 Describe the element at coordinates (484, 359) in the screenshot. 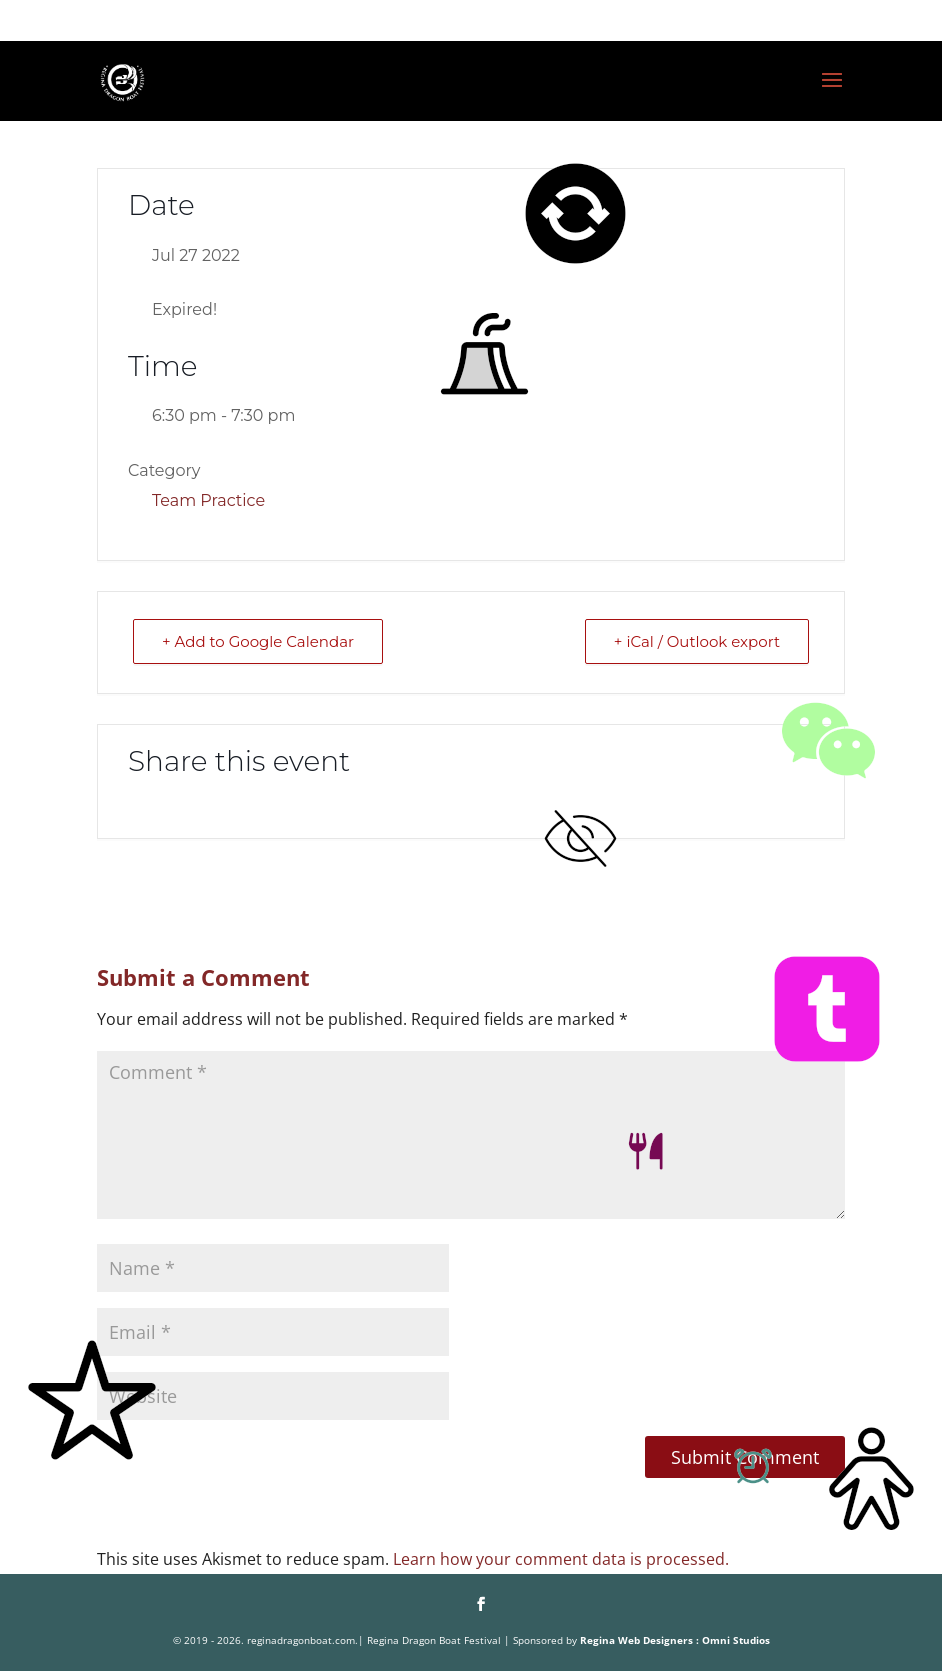

I see `indicates nuclear power or energy facility` at that location.